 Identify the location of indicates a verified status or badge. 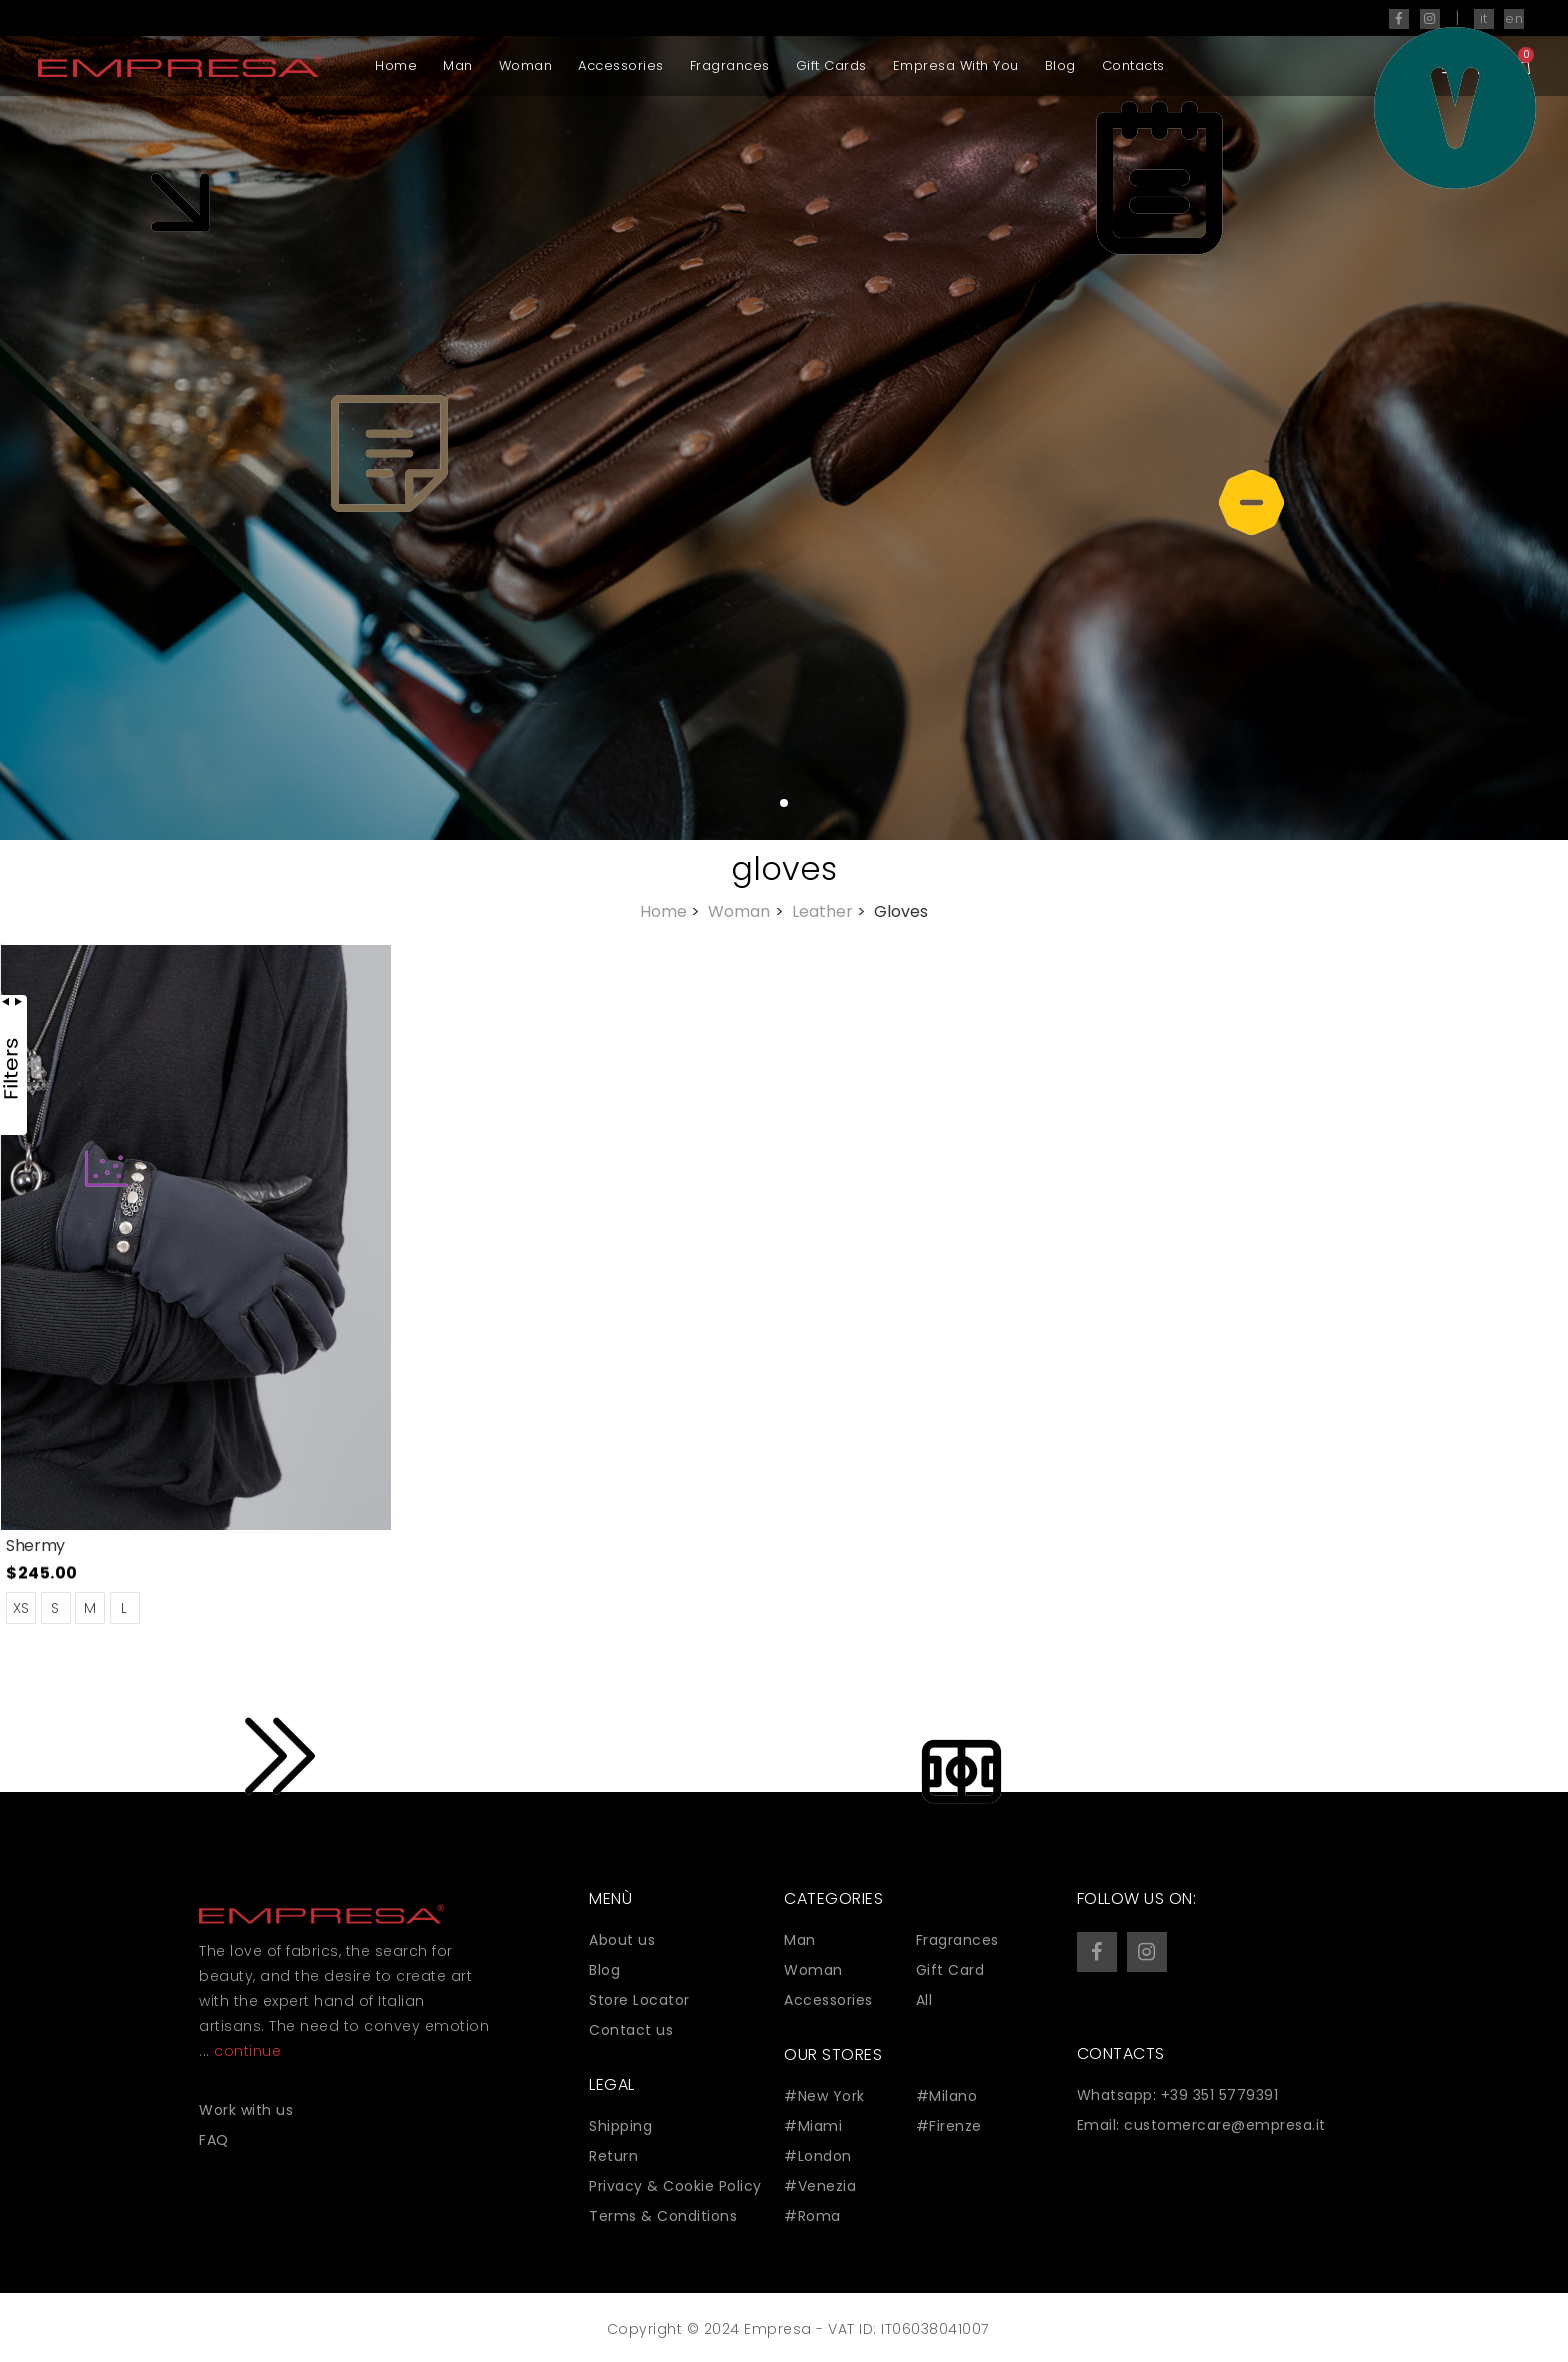
(1455, 108).